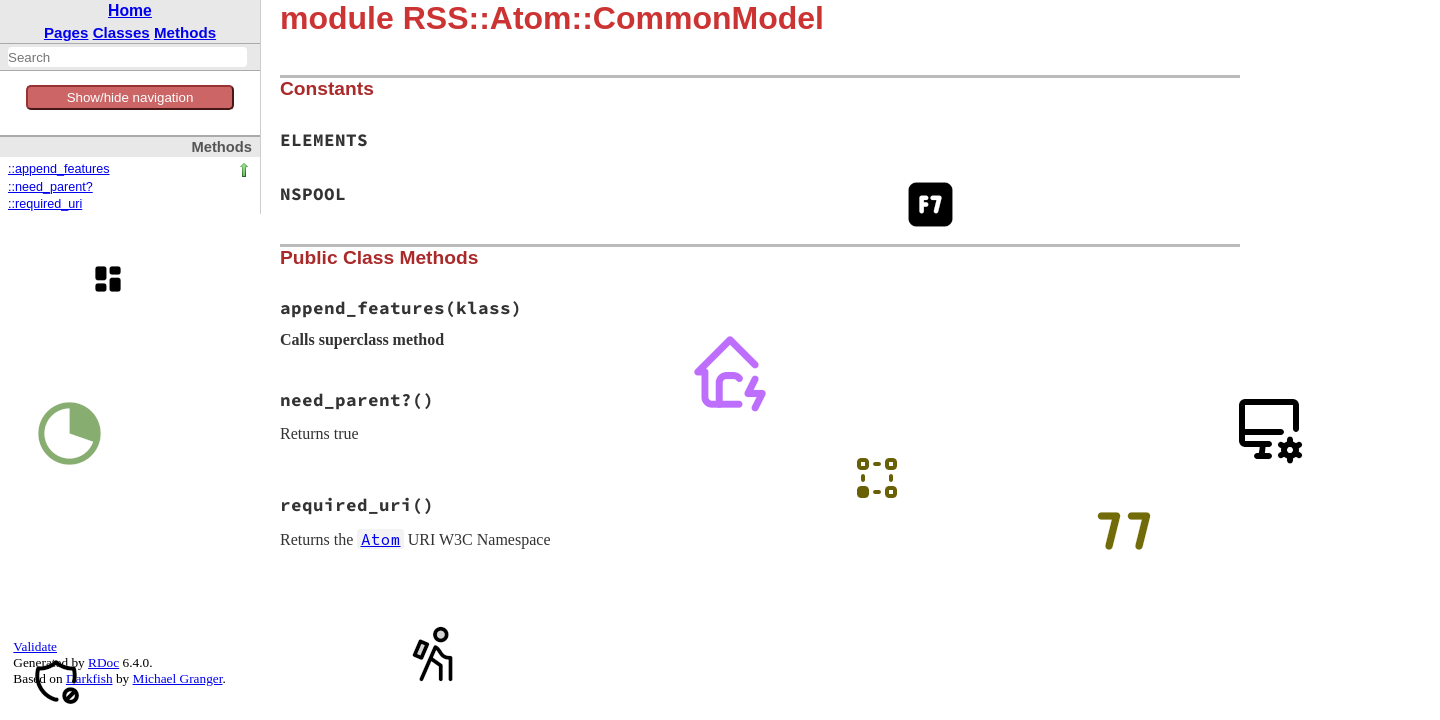 This screenshot has width=1440, height=720. I want to click on set transform anchor to bottom-left corner, so click(877, 478).